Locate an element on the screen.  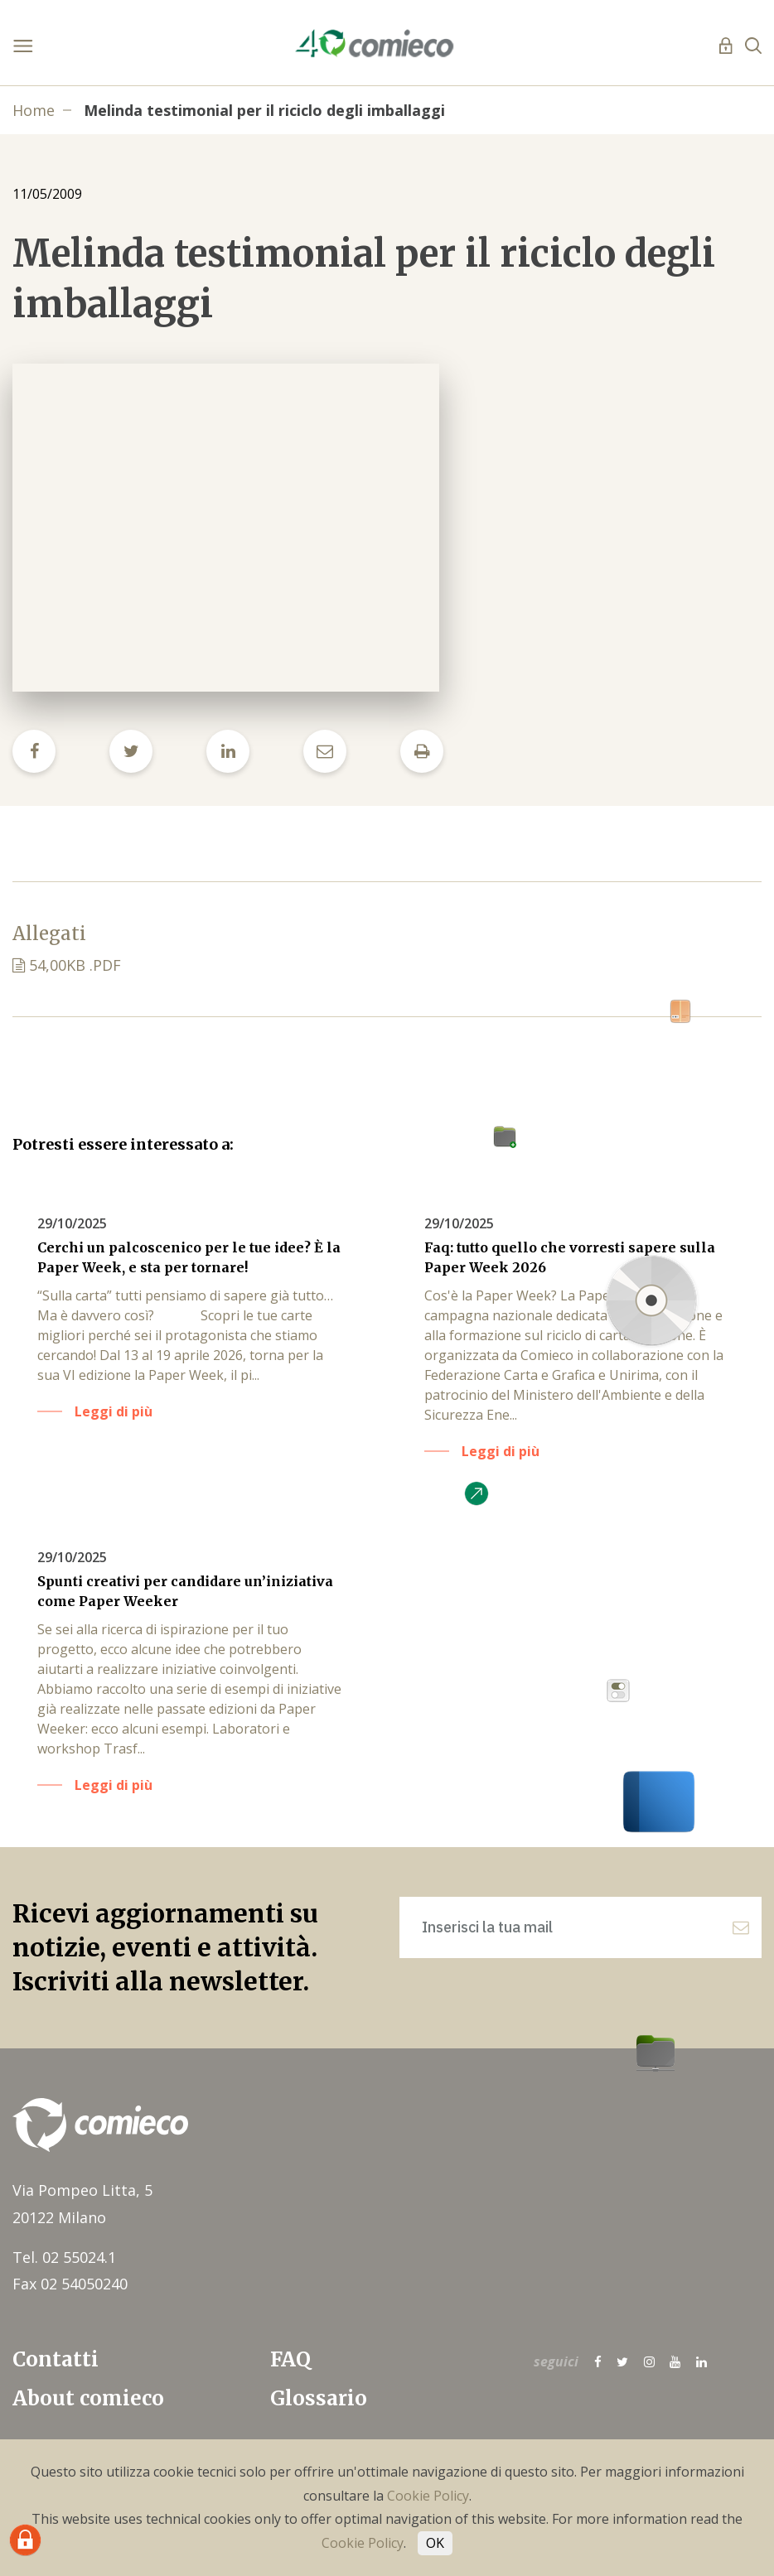
compressed archive file type indicator is located at coordinates (680, 1011).